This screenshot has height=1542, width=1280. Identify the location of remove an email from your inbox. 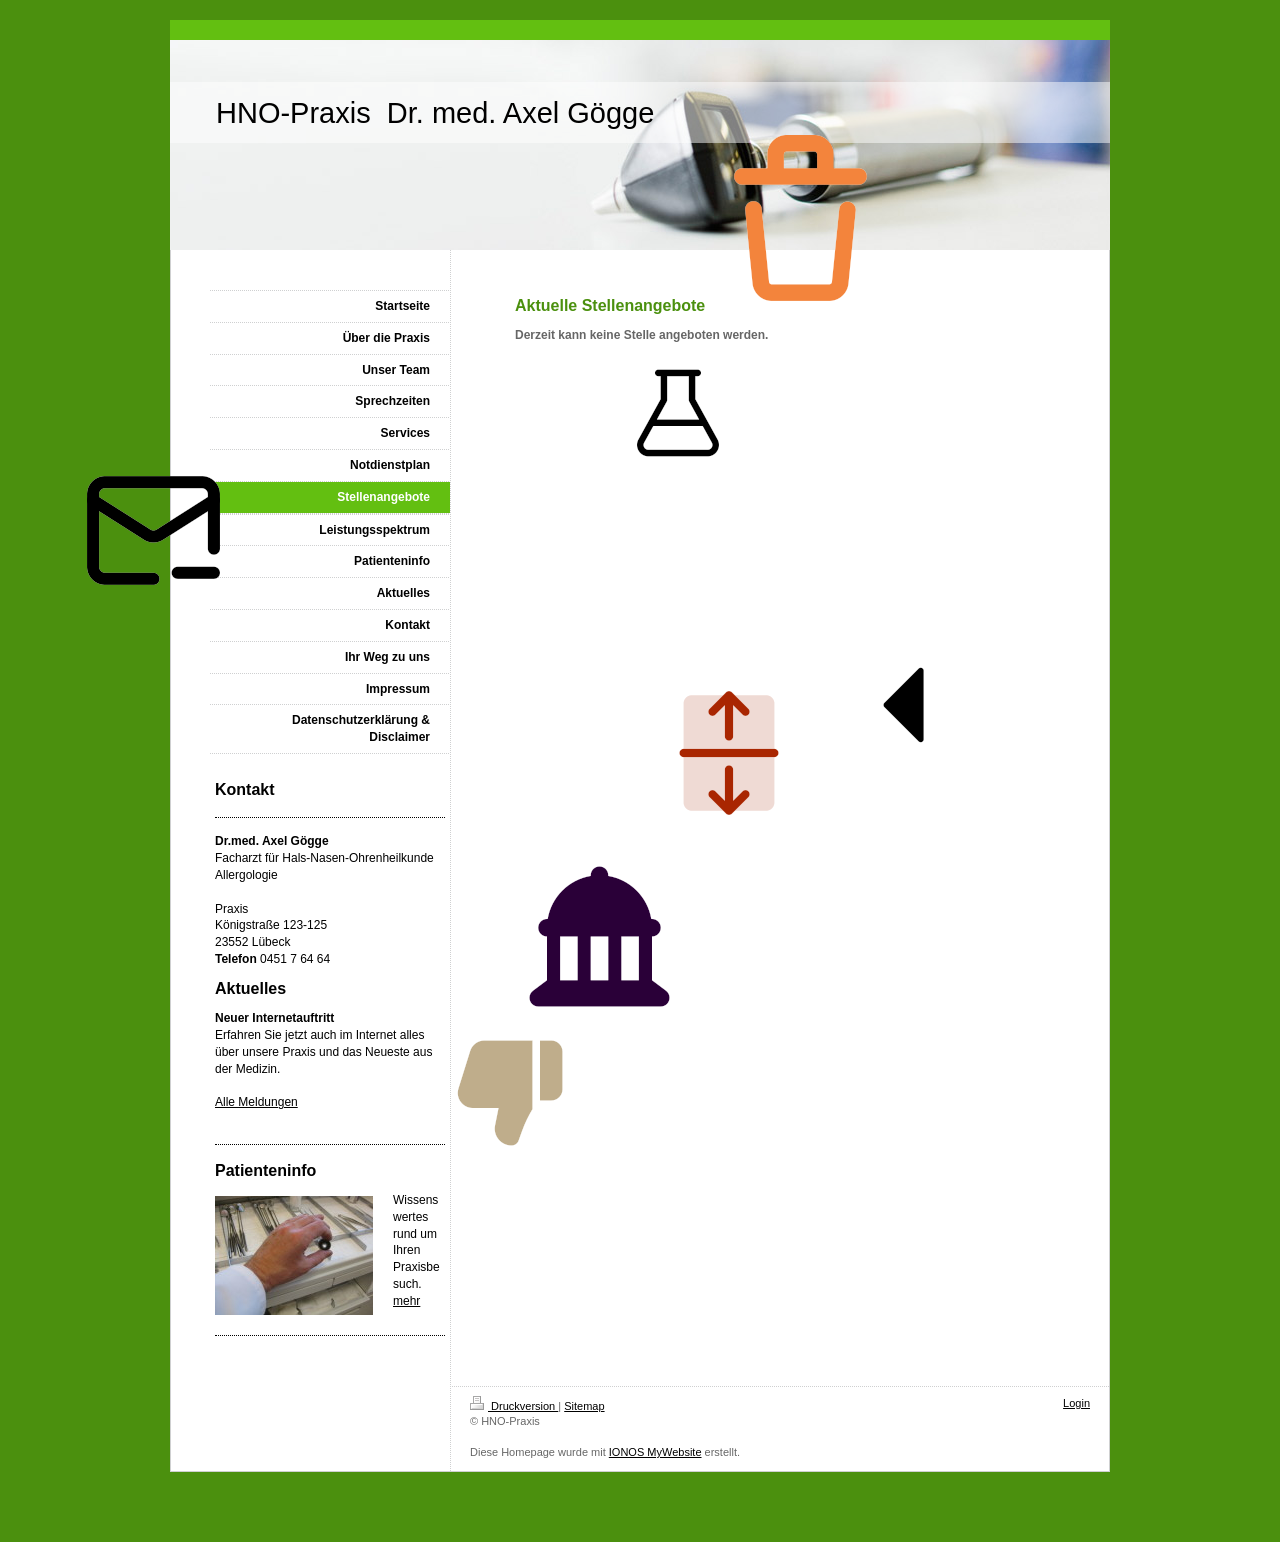
(153, 530).